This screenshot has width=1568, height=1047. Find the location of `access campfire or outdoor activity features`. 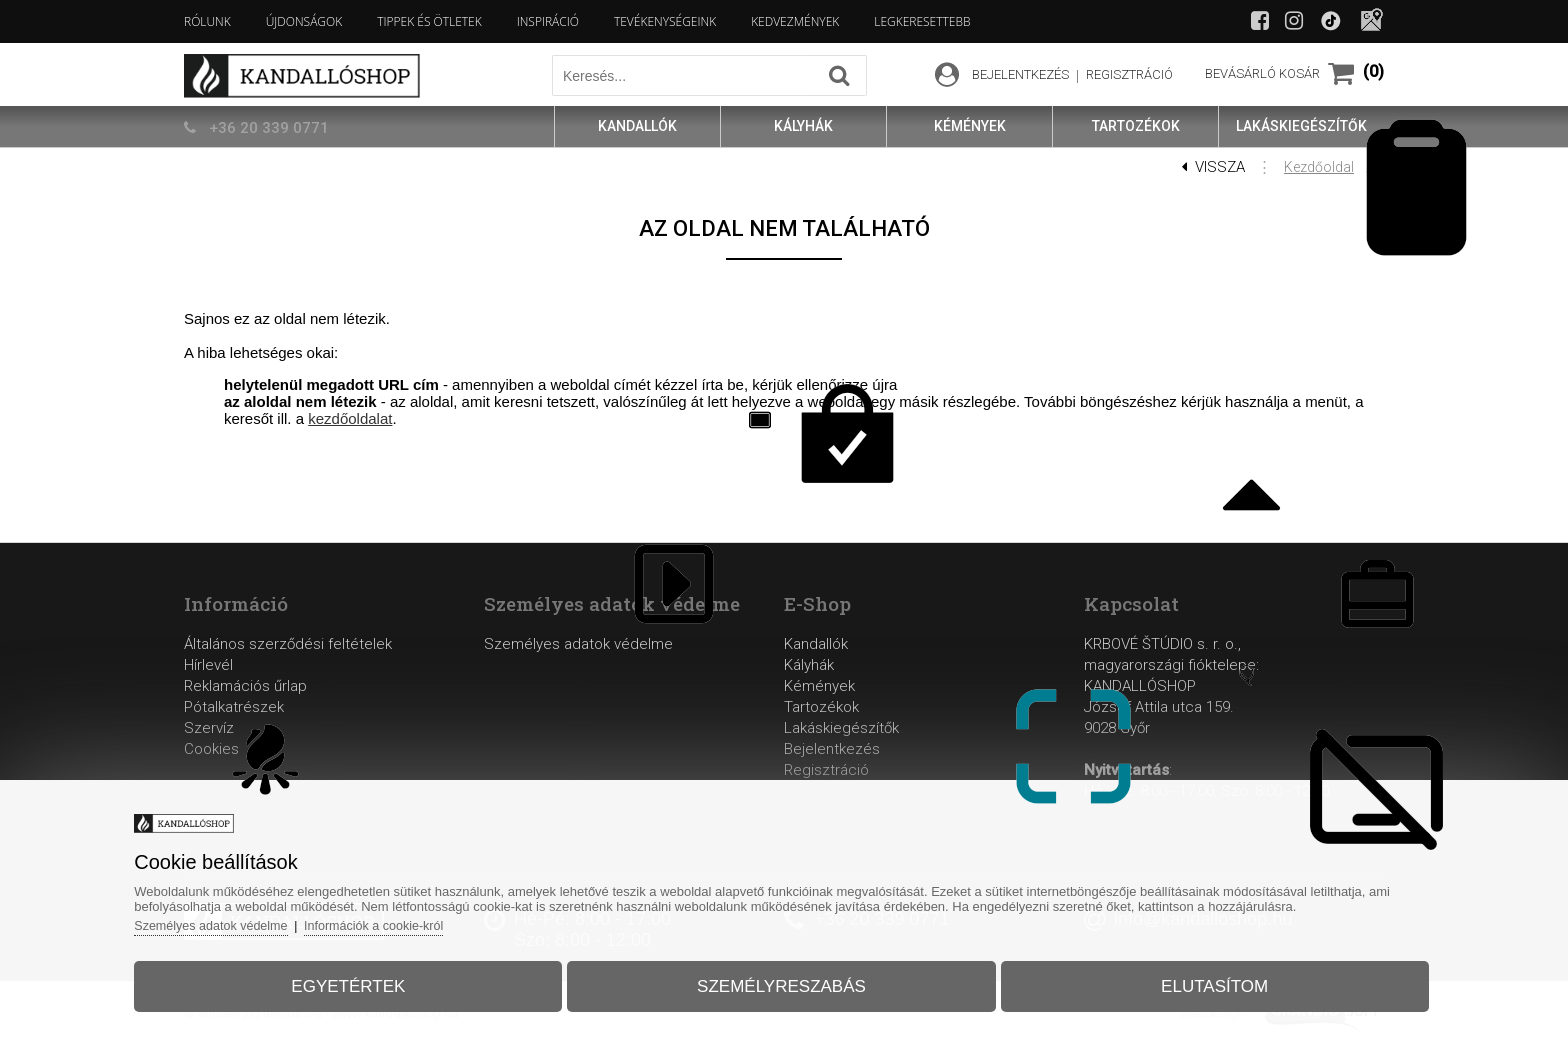

access campfire or outdoor activity features is located at coordinates (265, 759).